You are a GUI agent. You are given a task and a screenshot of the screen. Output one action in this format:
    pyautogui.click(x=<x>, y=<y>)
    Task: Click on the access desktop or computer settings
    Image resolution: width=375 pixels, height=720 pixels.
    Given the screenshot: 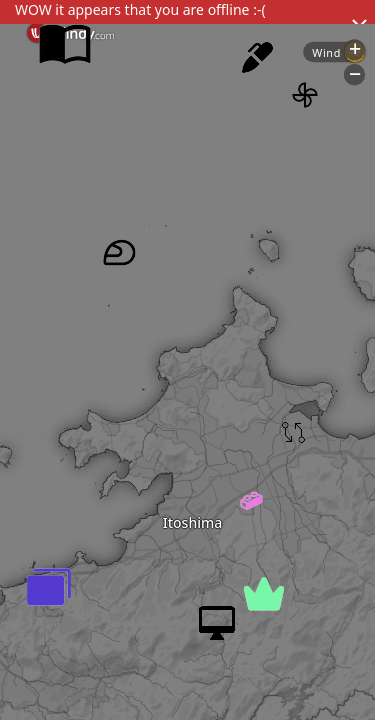 What is the action you would take?
    pyautogui.click(x=217, y=623)
    